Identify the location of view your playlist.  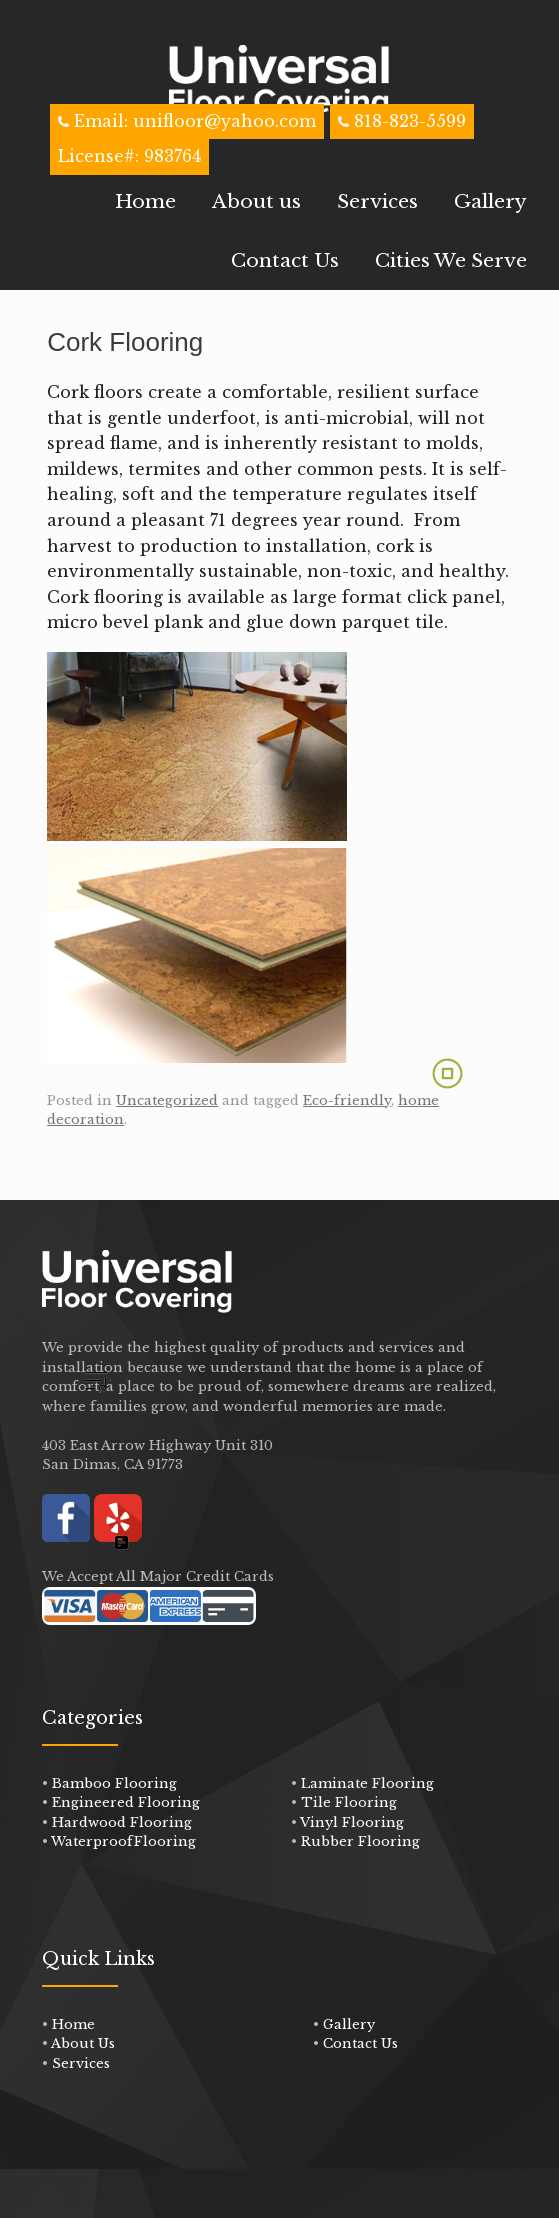
(96, 1380).